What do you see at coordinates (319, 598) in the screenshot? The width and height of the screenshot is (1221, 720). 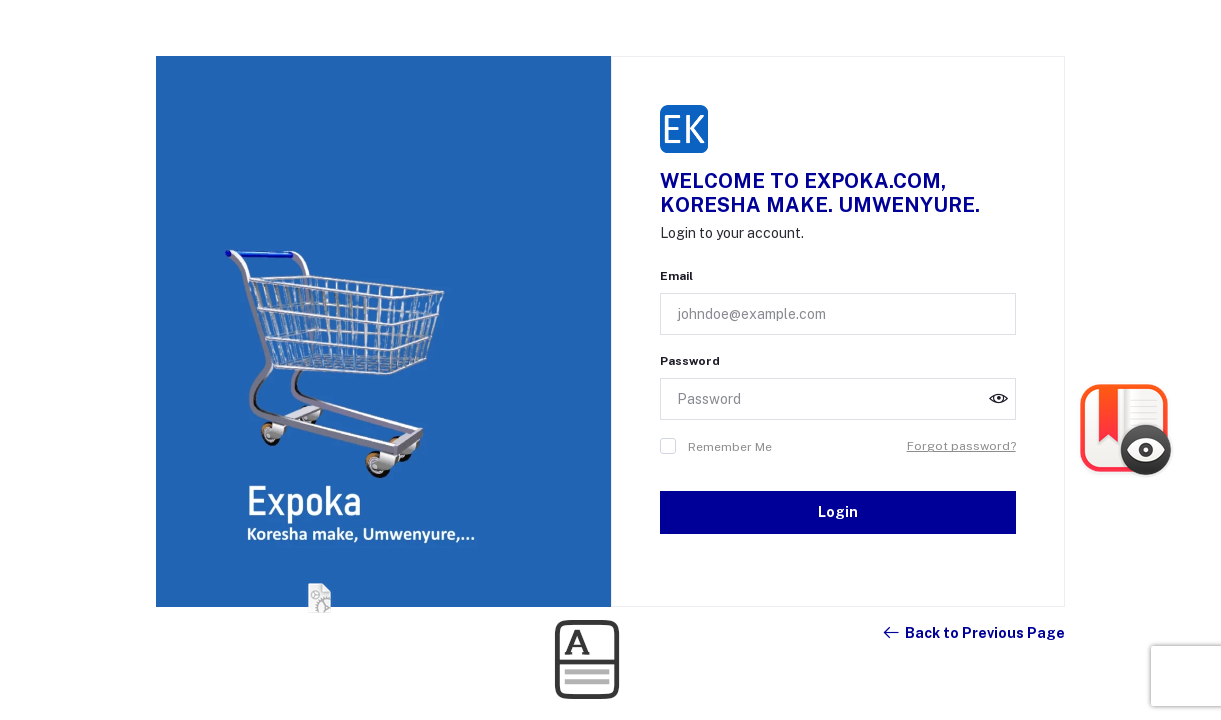 I see `shared library file used by system applications` at bounding box center [319, 598].